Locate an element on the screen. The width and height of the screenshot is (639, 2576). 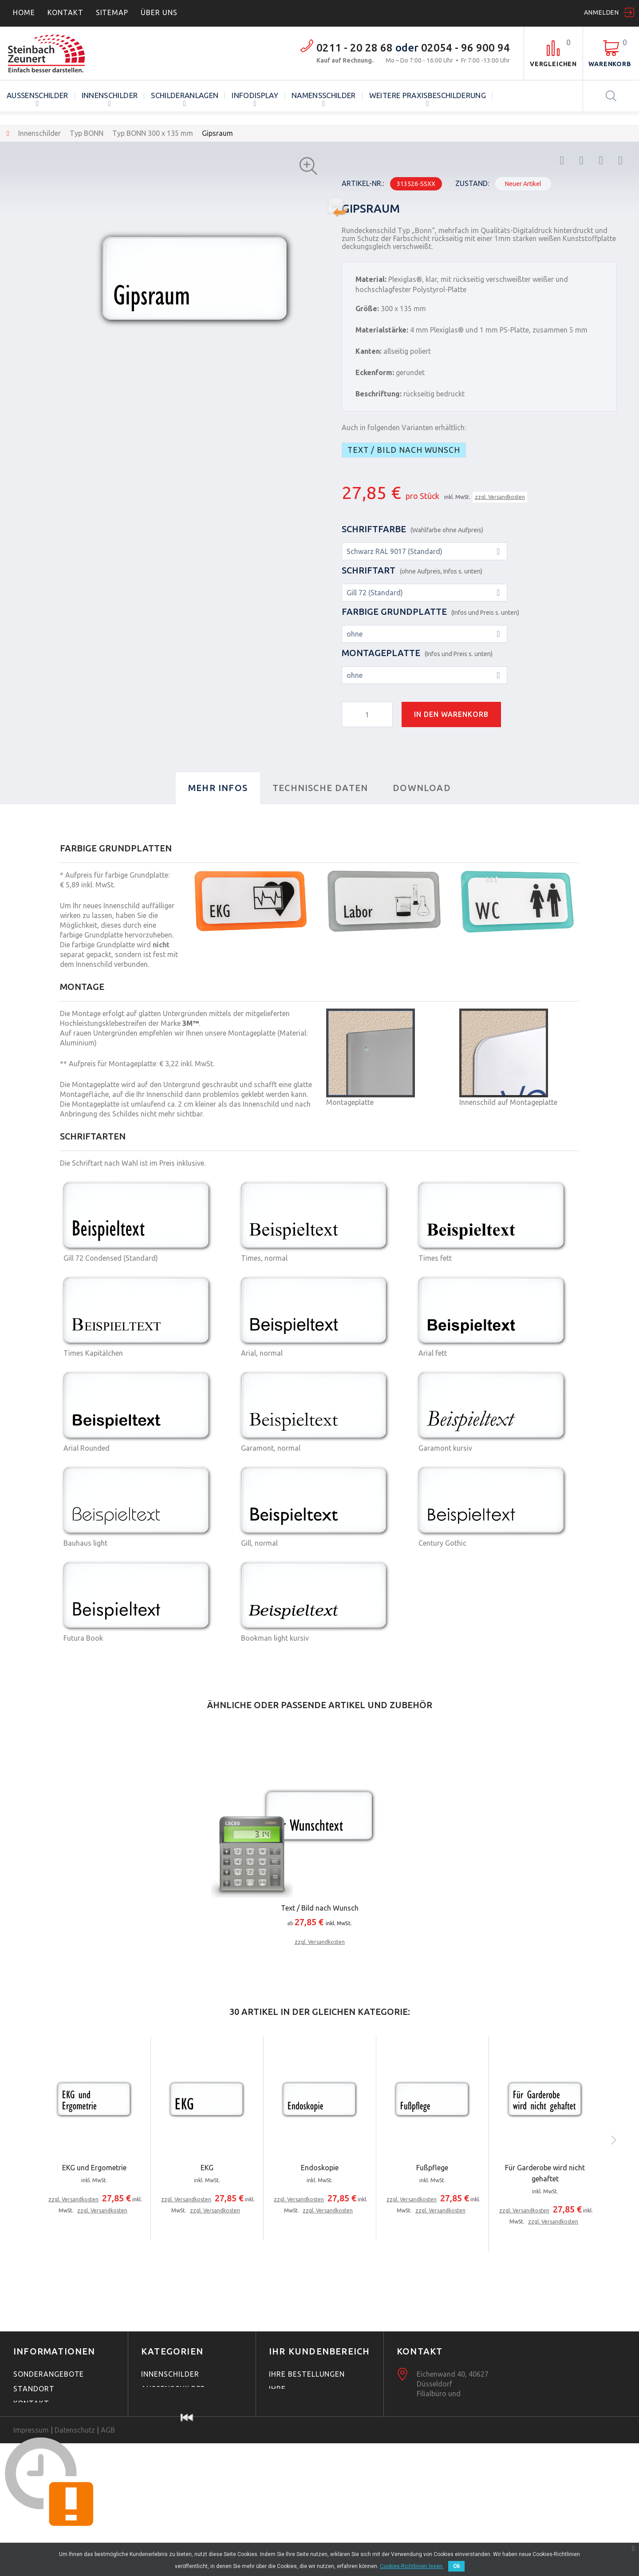
skip to next track in media player is located at coordinates (492, 879).